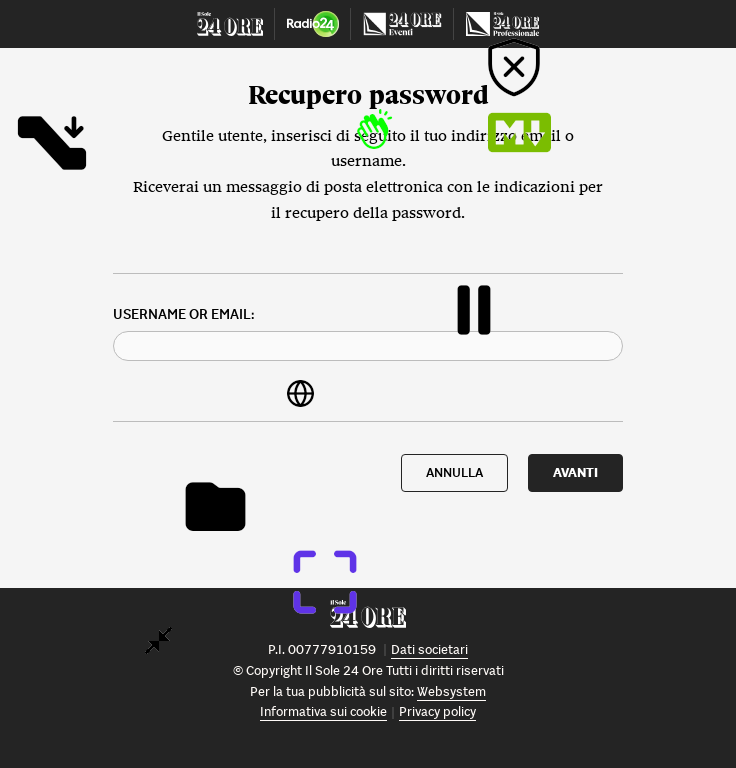  I want to click on pause media playback, so click(474, 310).